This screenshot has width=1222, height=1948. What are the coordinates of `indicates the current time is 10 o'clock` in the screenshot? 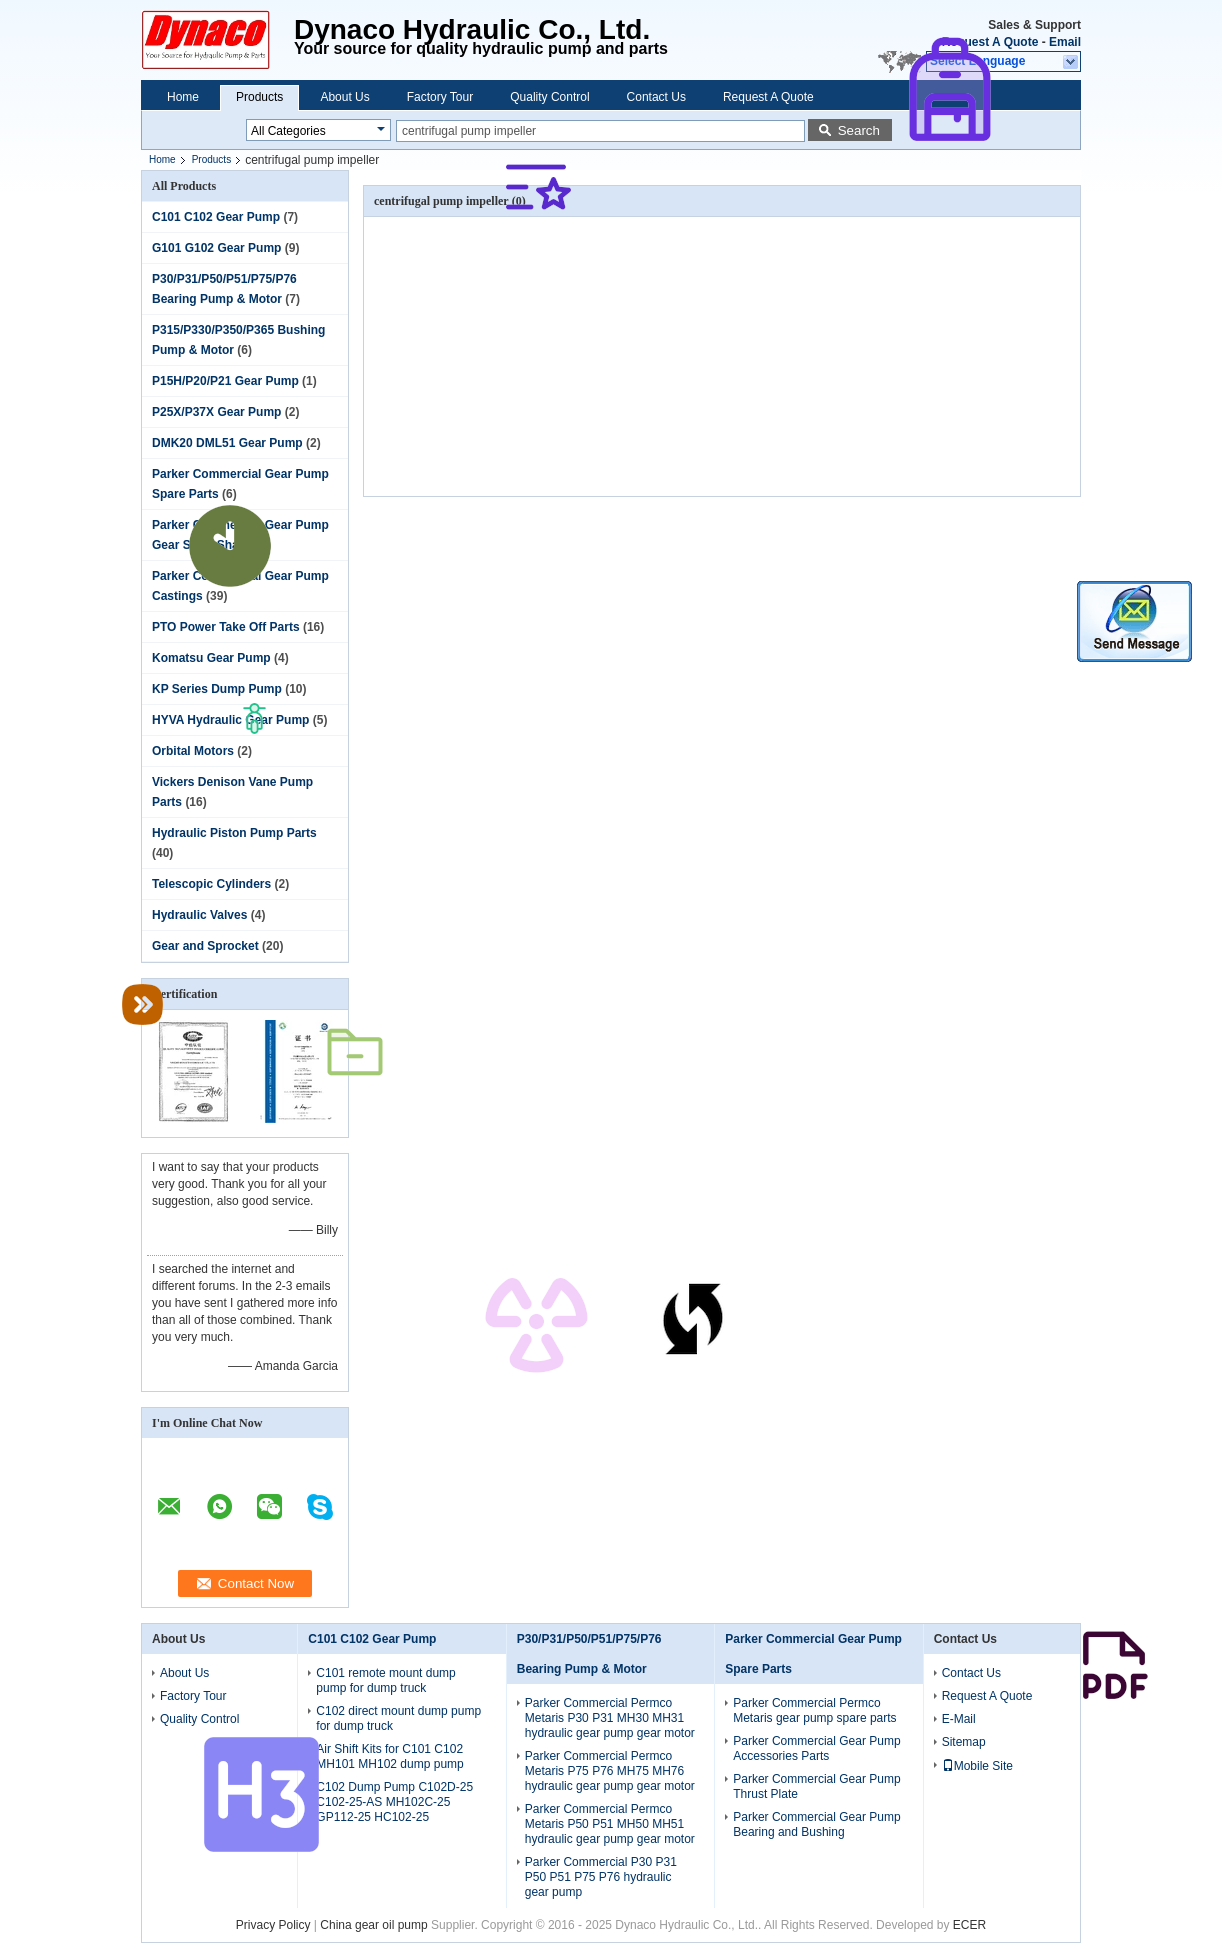 It's located at (230, 546).